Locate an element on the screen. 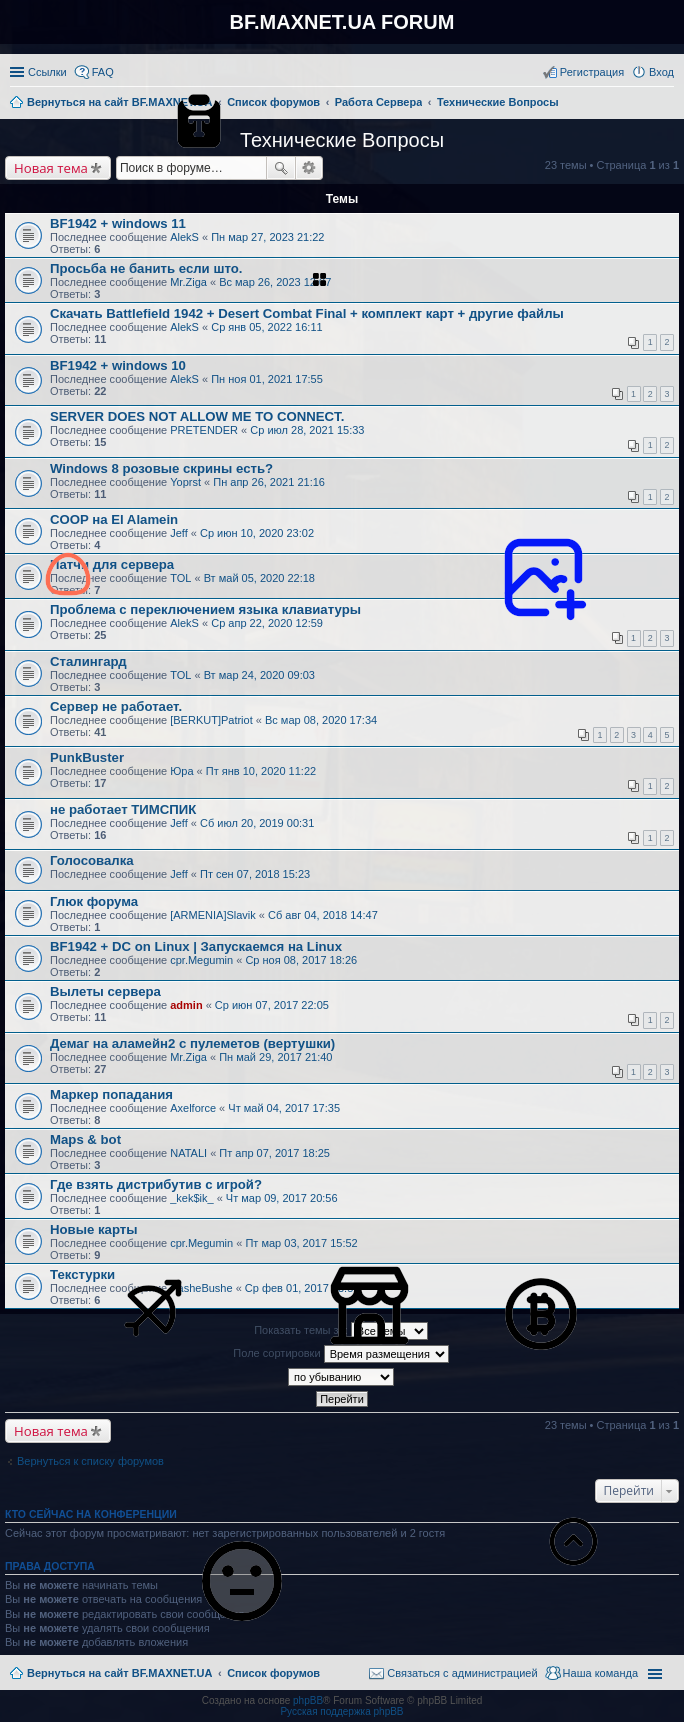 The height and width of the screenshot is (1722, 684). access copied text formatting options is located at coordinates (199, 121).